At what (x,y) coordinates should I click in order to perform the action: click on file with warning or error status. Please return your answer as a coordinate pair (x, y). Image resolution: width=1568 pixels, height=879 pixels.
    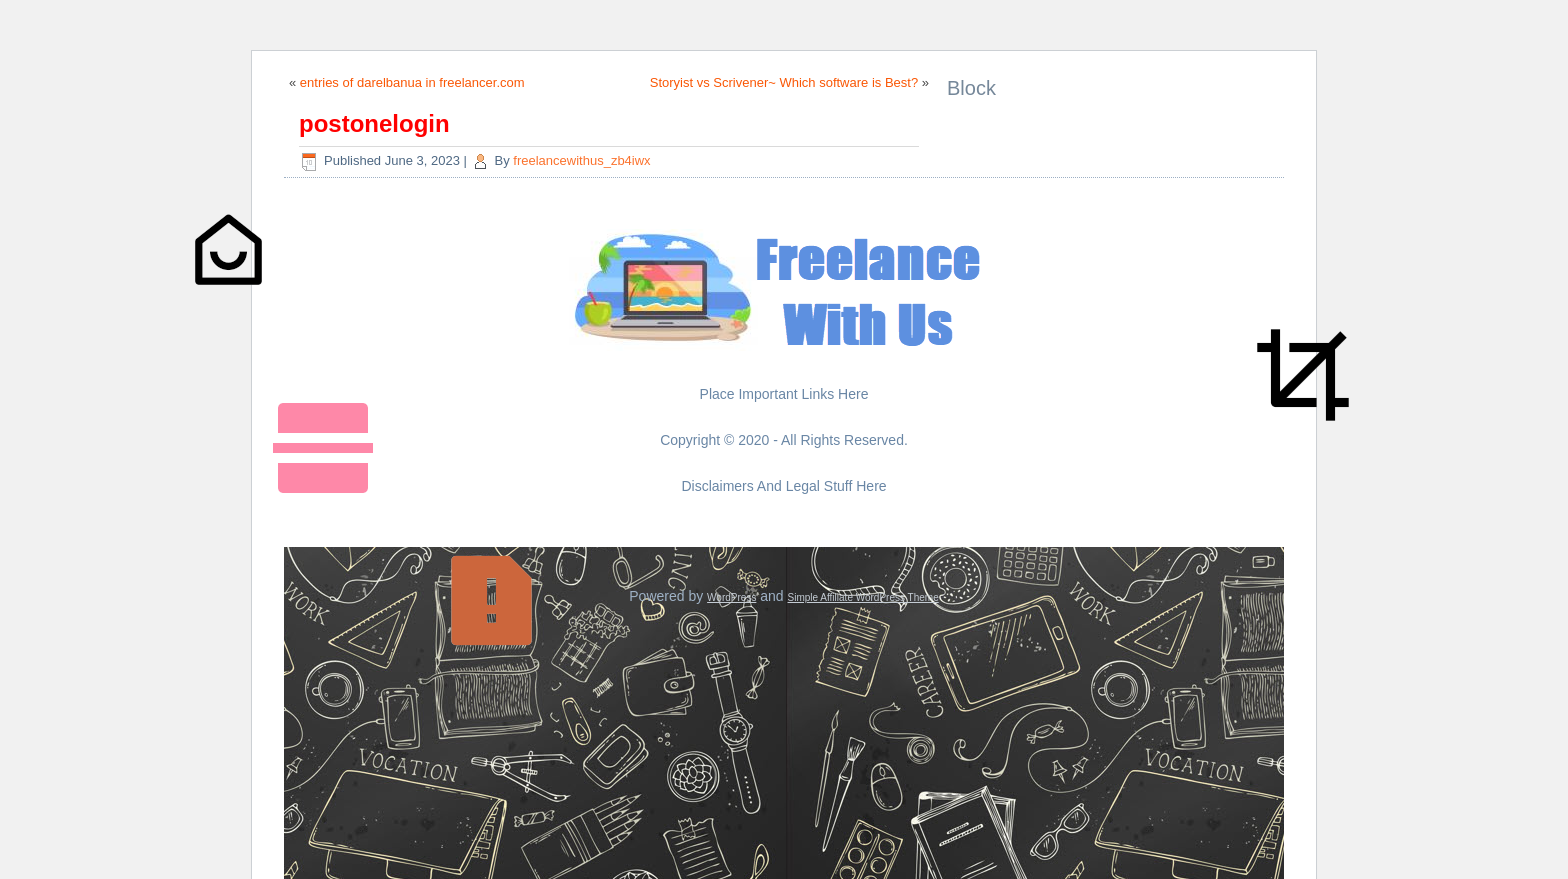
    Looking at the image, I should click on (491, 600).